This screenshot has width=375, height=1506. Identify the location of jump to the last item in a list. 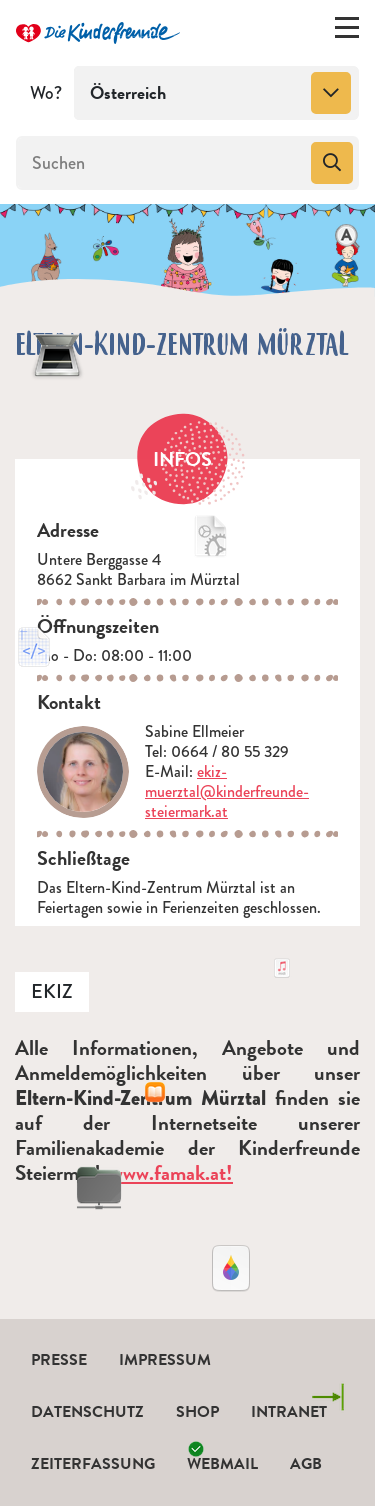
(328, 1397).